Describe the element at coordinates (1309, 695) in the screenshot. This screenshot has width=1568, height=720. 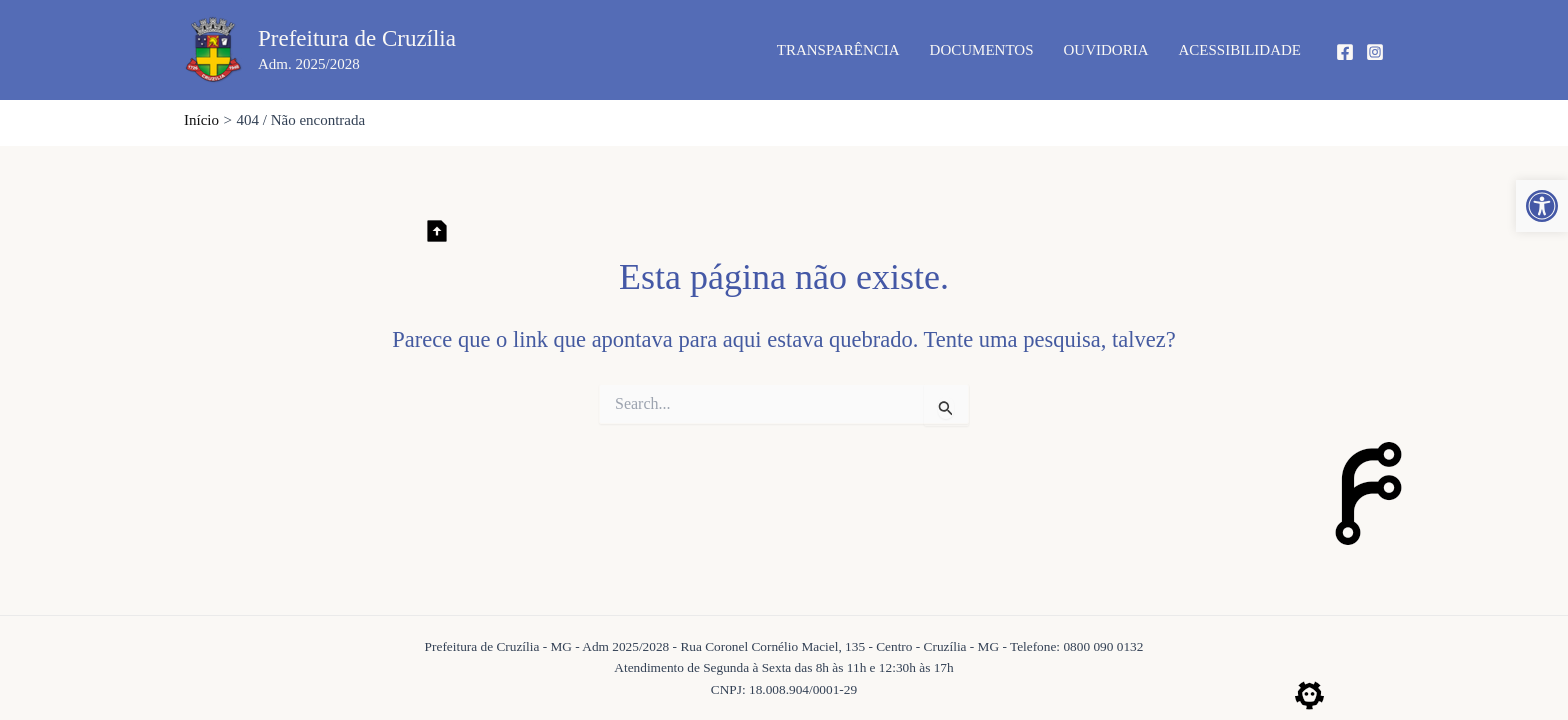
I see `etcd distributed key-value store logo` at that location.